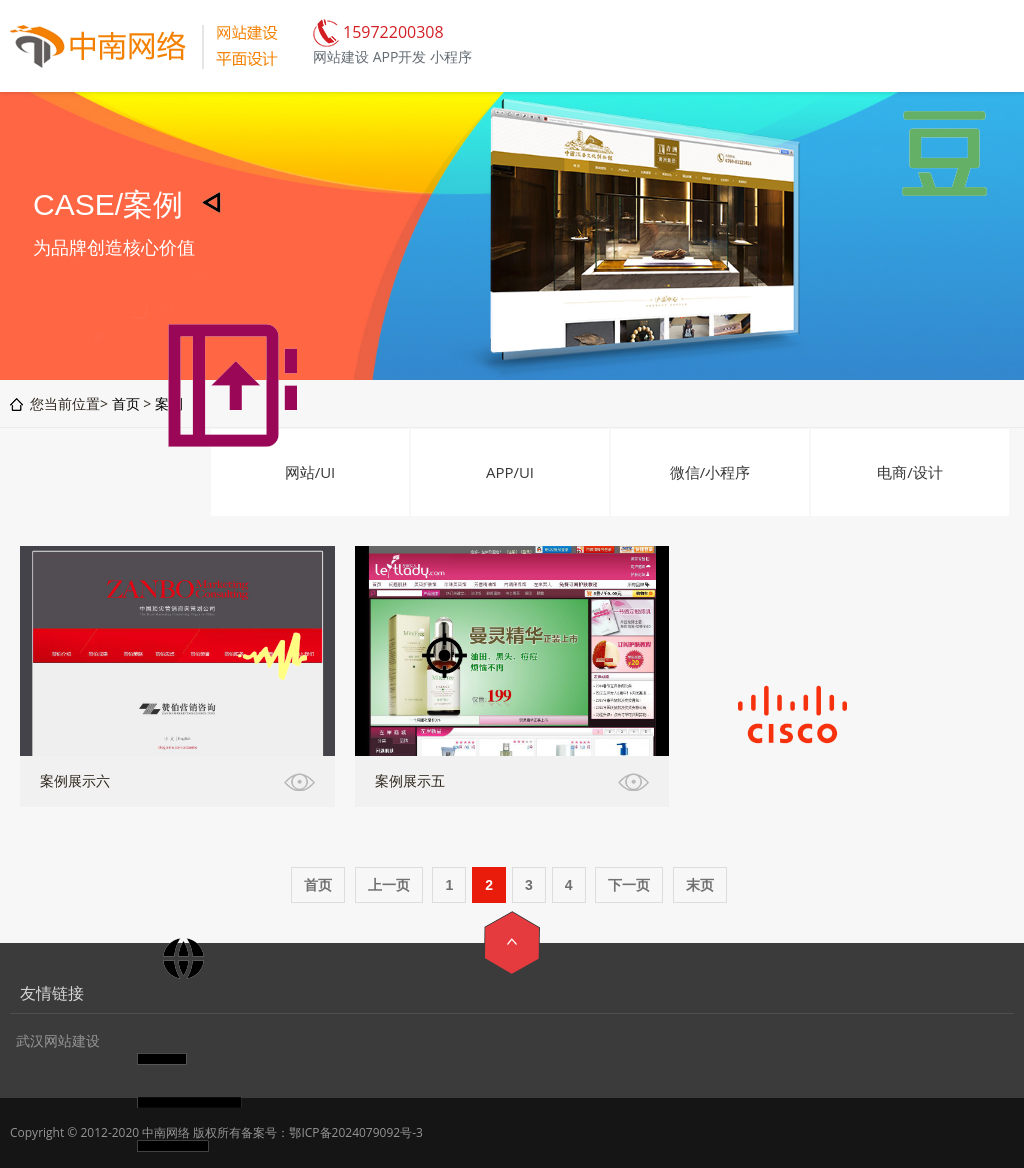 This screenshot has height=1168, width=1024. What do you see at coordinates (272, 656) in the screenshot?
I see `open audiomack music streaming app` at bounding box center [272, 656].